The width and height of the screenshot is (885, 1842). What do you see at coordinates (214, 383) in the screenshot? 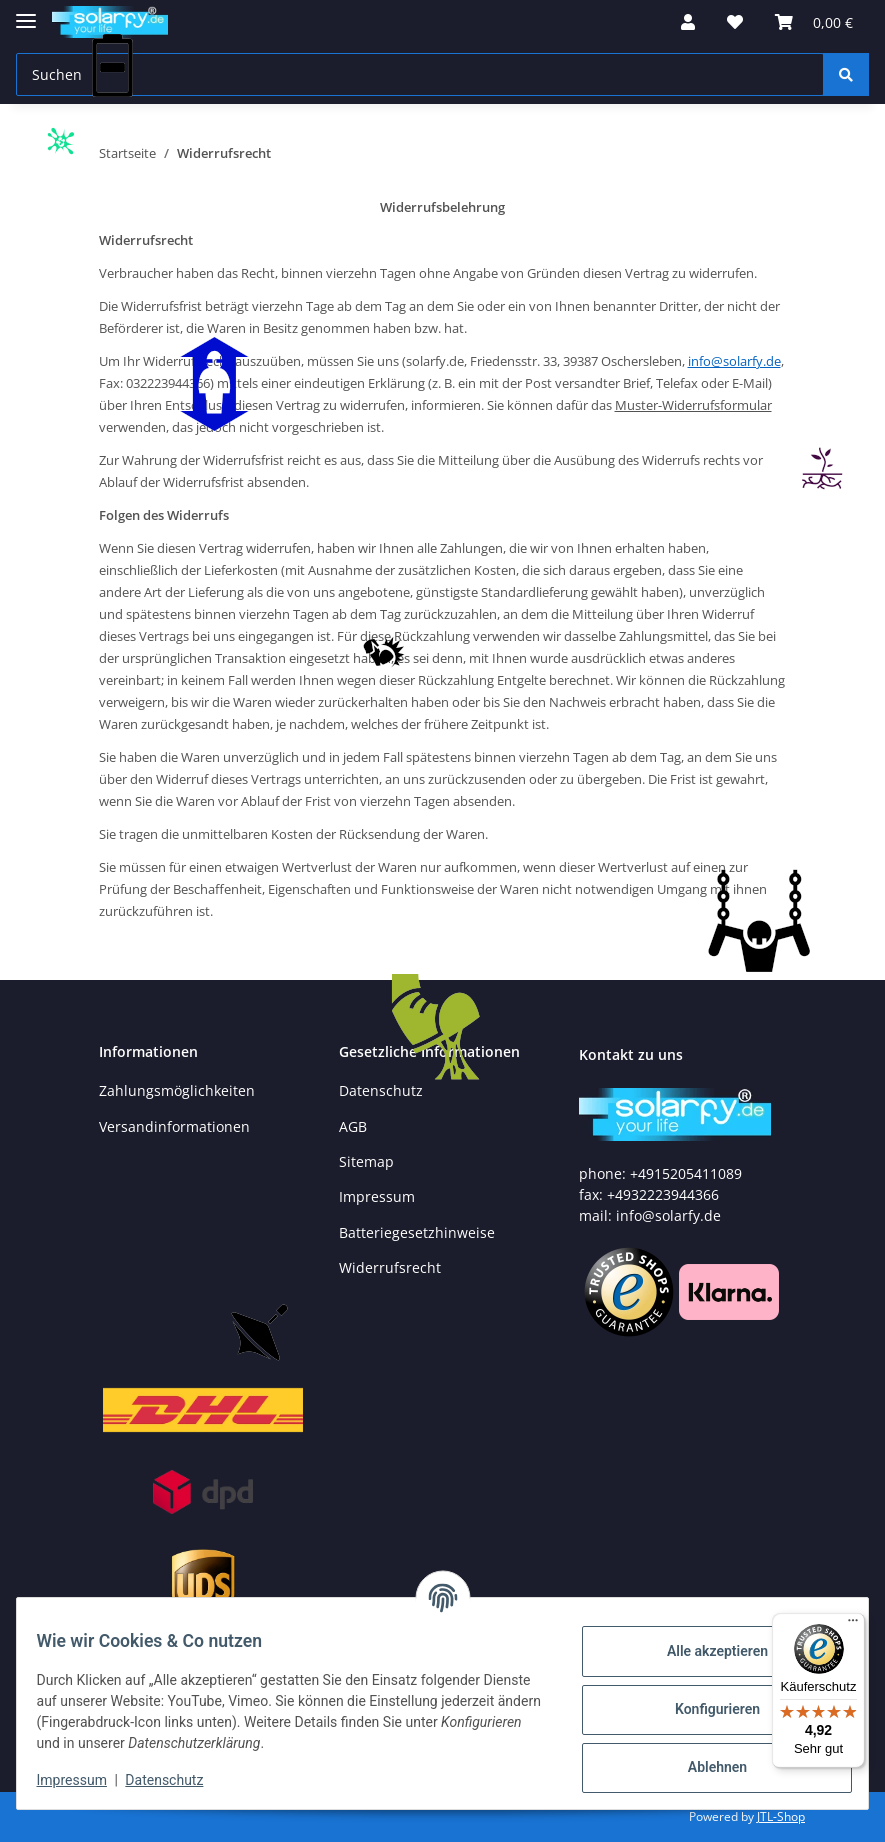
I see `elevator or lift access point` at bounding box center [214, 383].